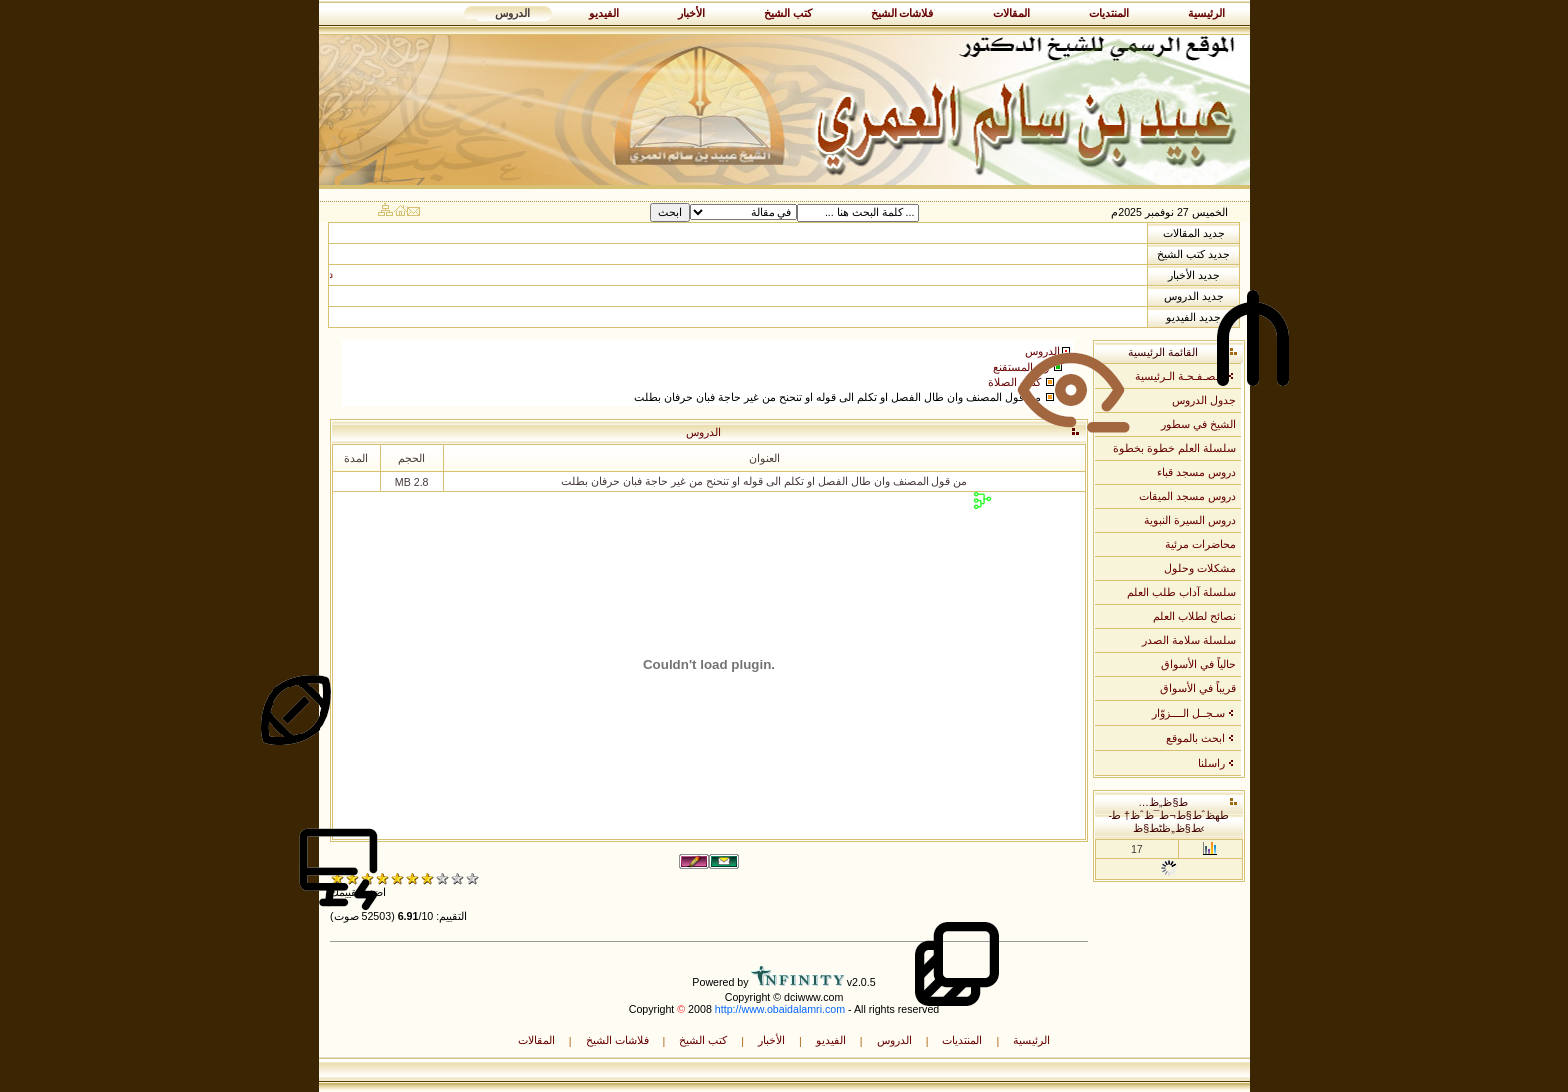 The height and width of the screenshot is (1092, 1568). Describe the element at coordinates (296, 710) in the screenshot. I see `view sports scores and updates` at that location.